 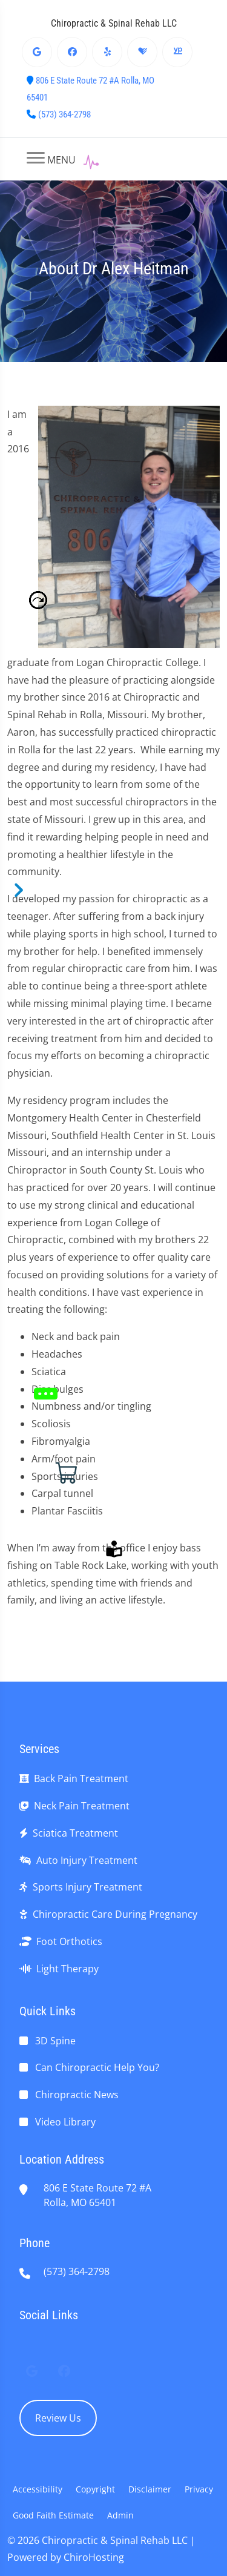 What do you see at coordinates (114, 1549) in the screenshot?
I see `open reading mode or e-reader view` at bounding box center [114, 1549].